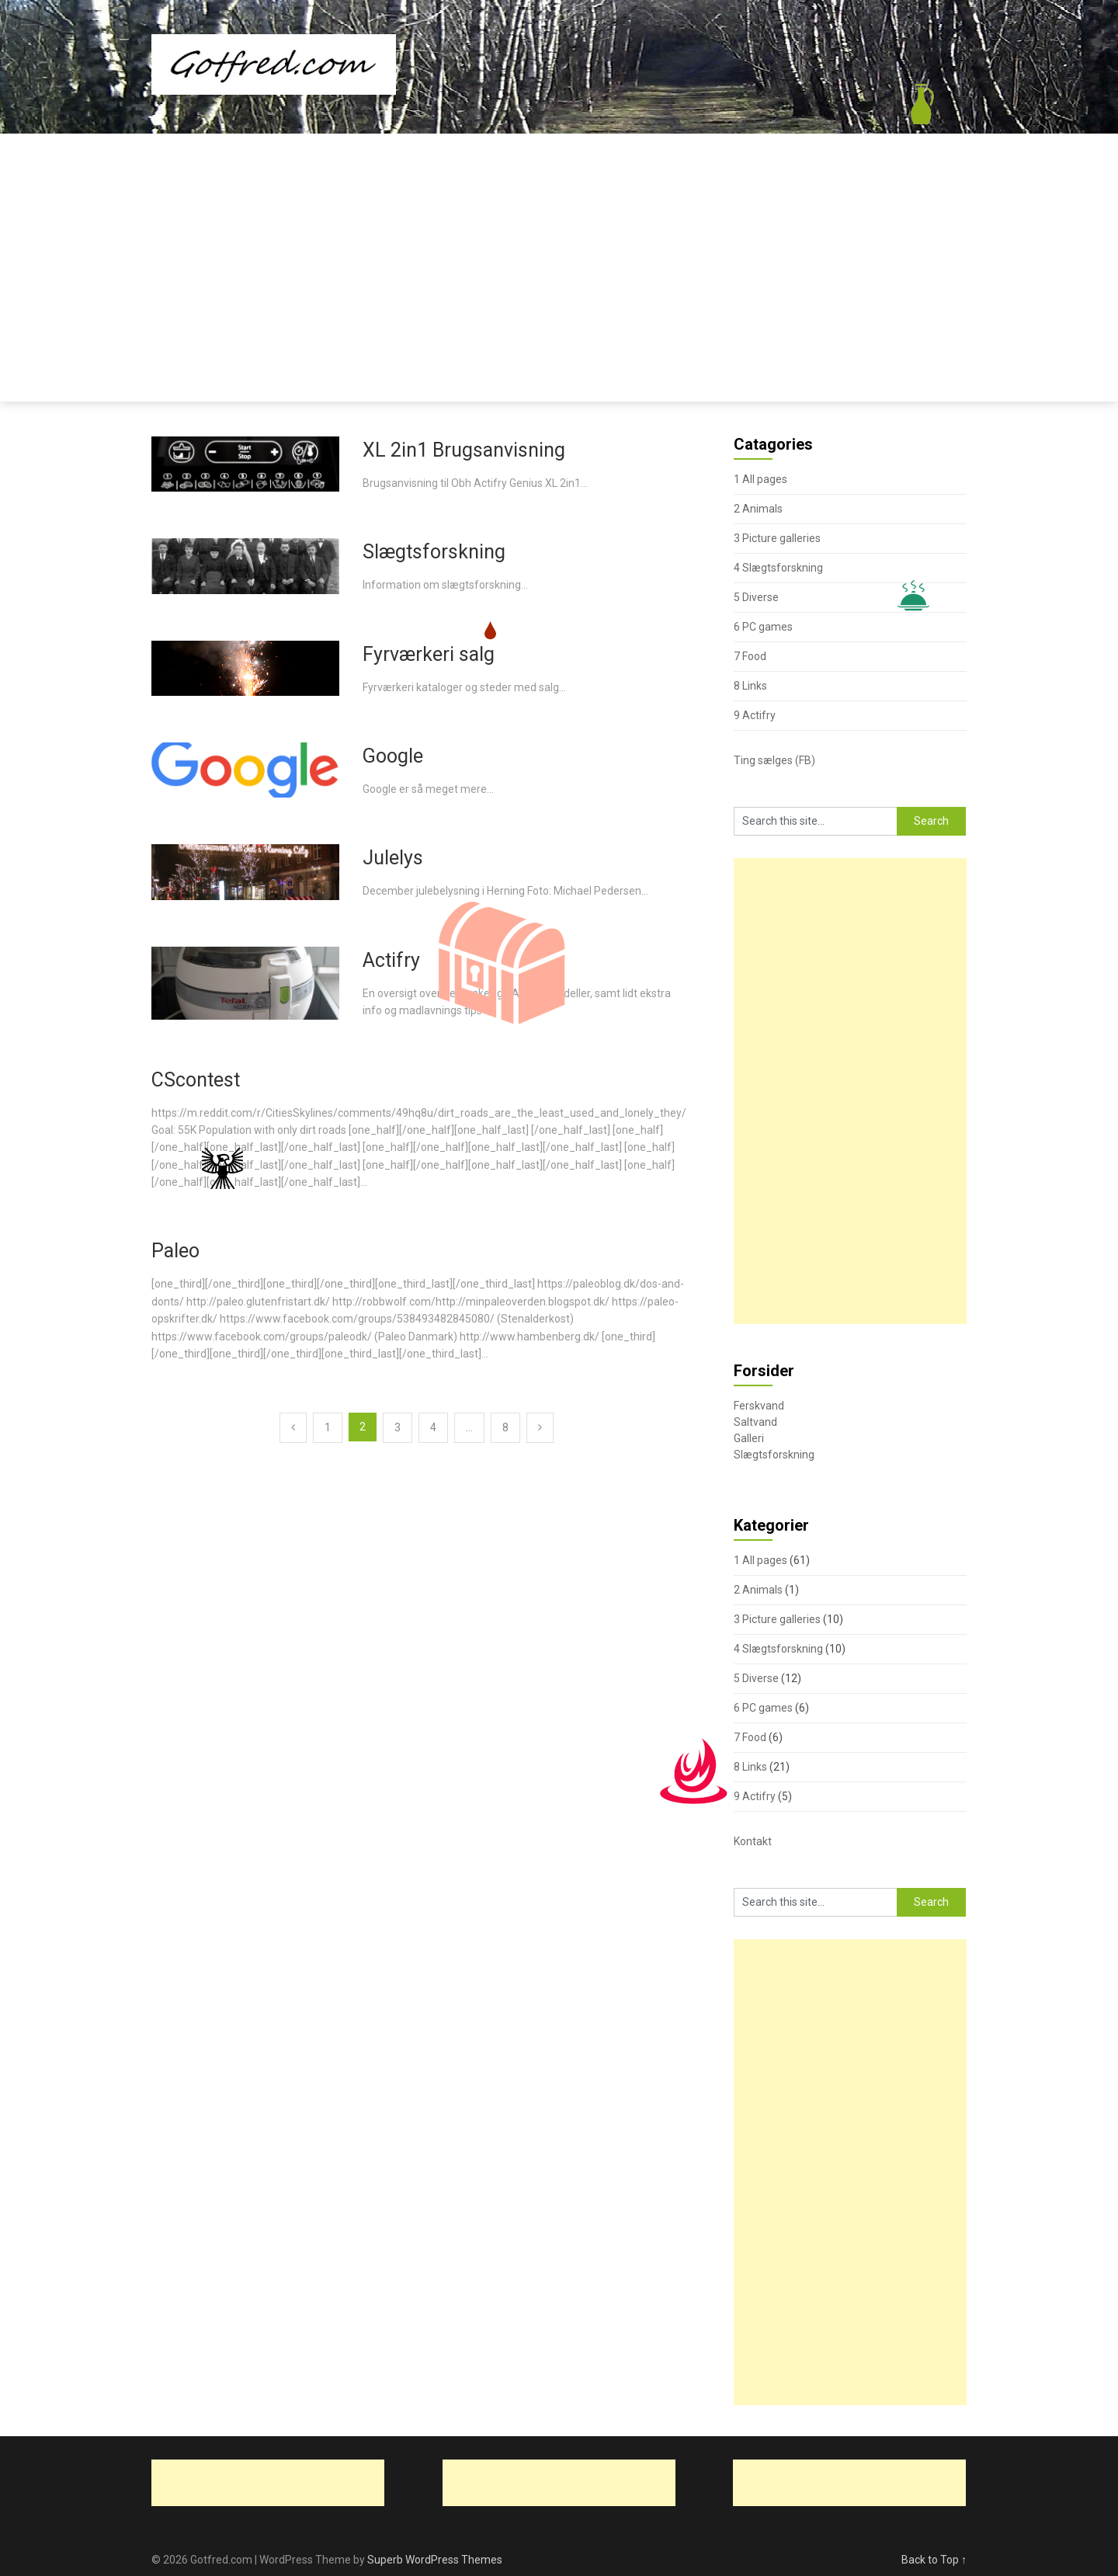  Describe the element at coordinates (490, 630) in the screenshot. I see `indicates water or hydration level` at that location.